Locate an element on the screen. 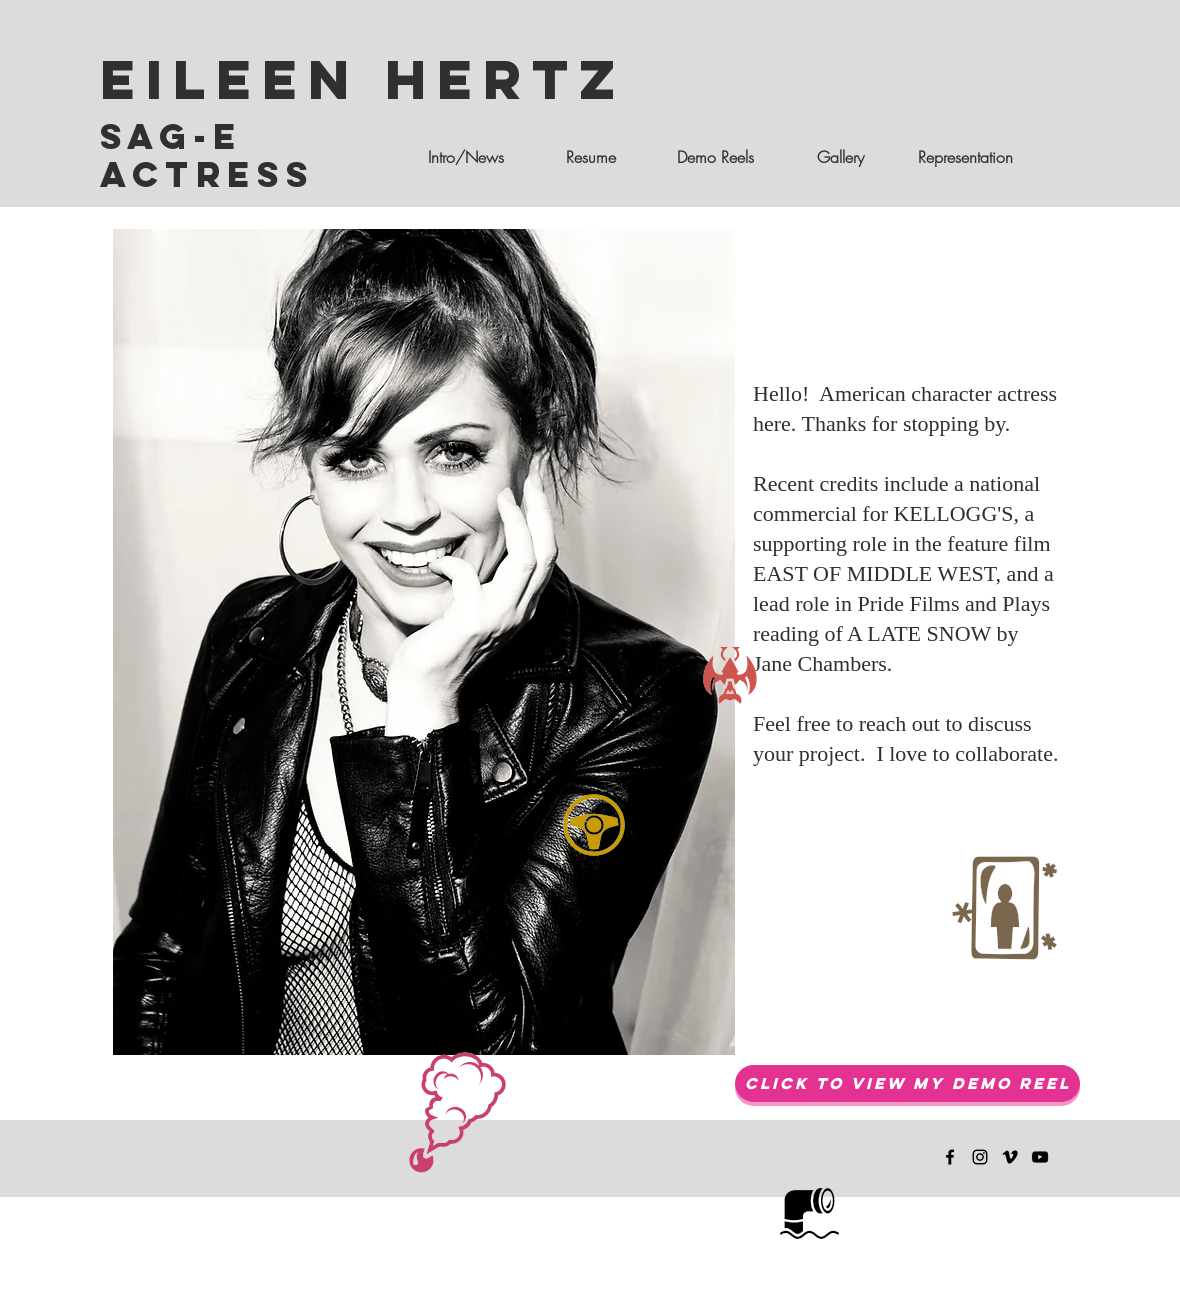  view submarine or underwater game mode is located at coordinates (809, 1213).